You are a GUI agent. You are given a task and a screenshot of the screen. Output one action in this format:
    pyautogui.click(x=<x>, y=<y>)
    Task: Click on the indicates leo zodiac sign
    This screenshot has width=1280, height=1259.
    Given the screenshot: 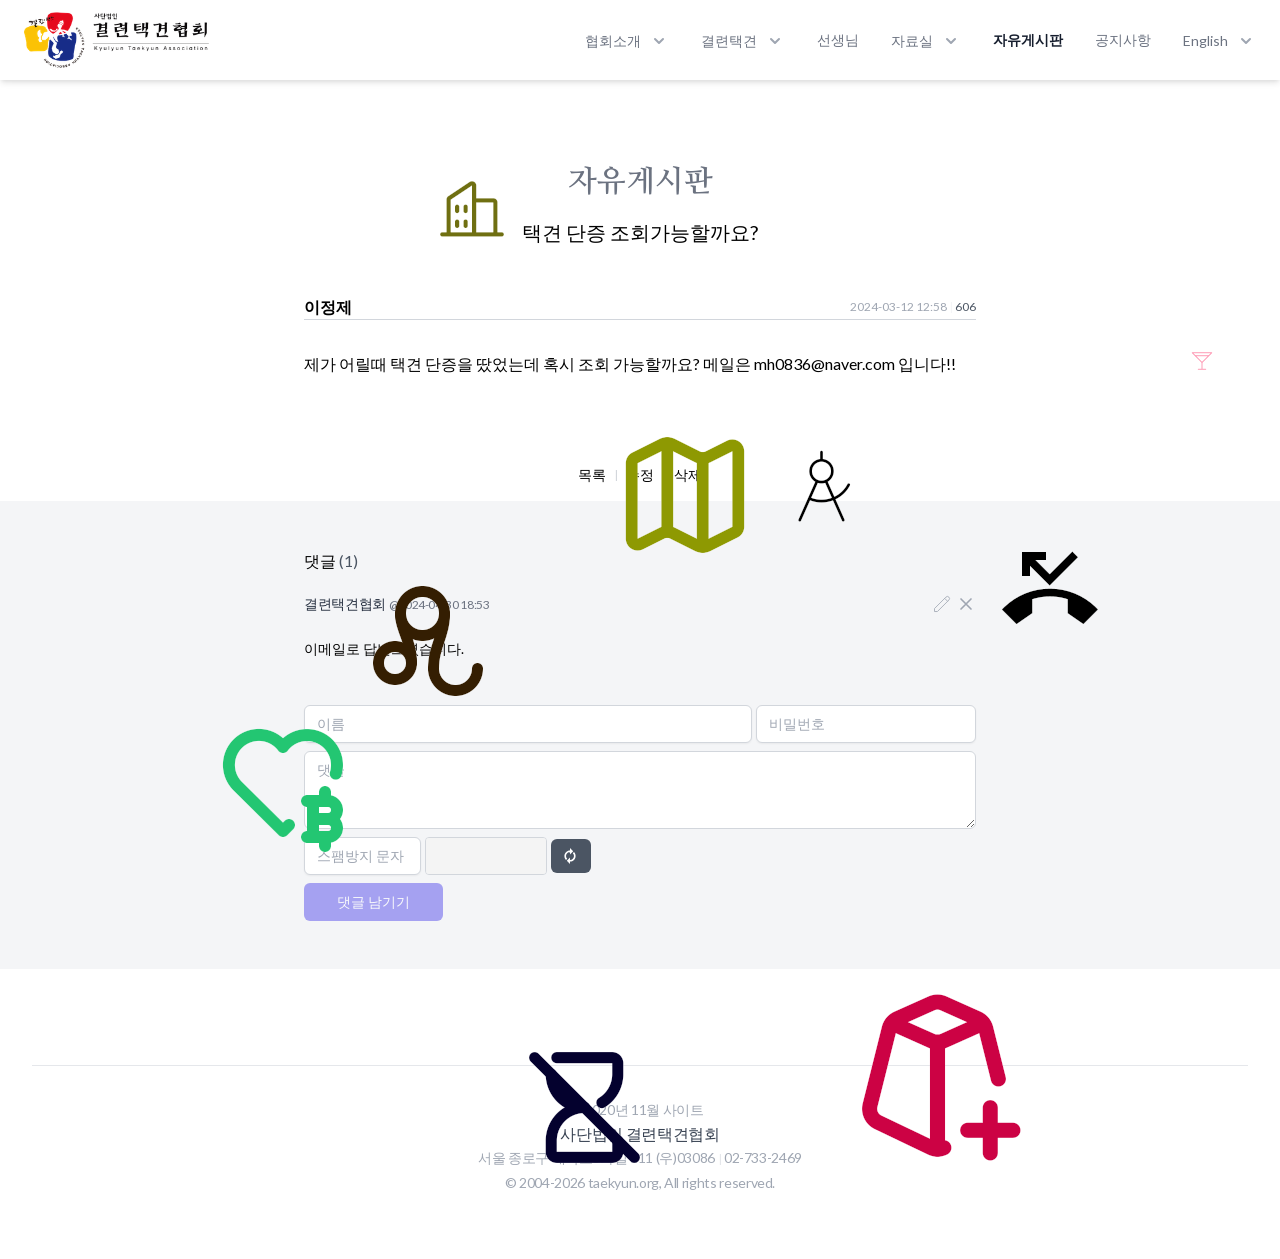 What is the action you would take?
    pyautogui.click(x=428, y=641)
    